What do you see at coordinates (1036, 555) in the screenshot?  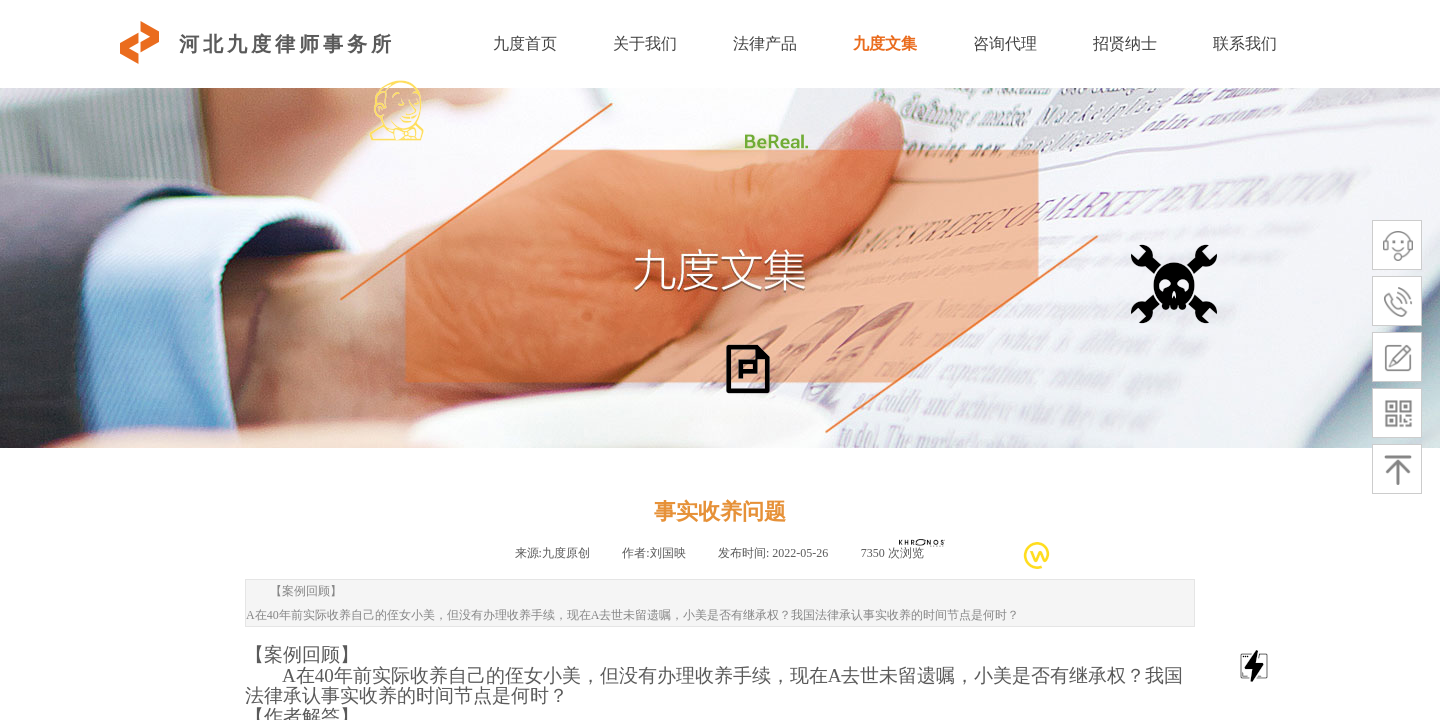 I see `open Workplace by Meta` at bounding box center [1036, 555].